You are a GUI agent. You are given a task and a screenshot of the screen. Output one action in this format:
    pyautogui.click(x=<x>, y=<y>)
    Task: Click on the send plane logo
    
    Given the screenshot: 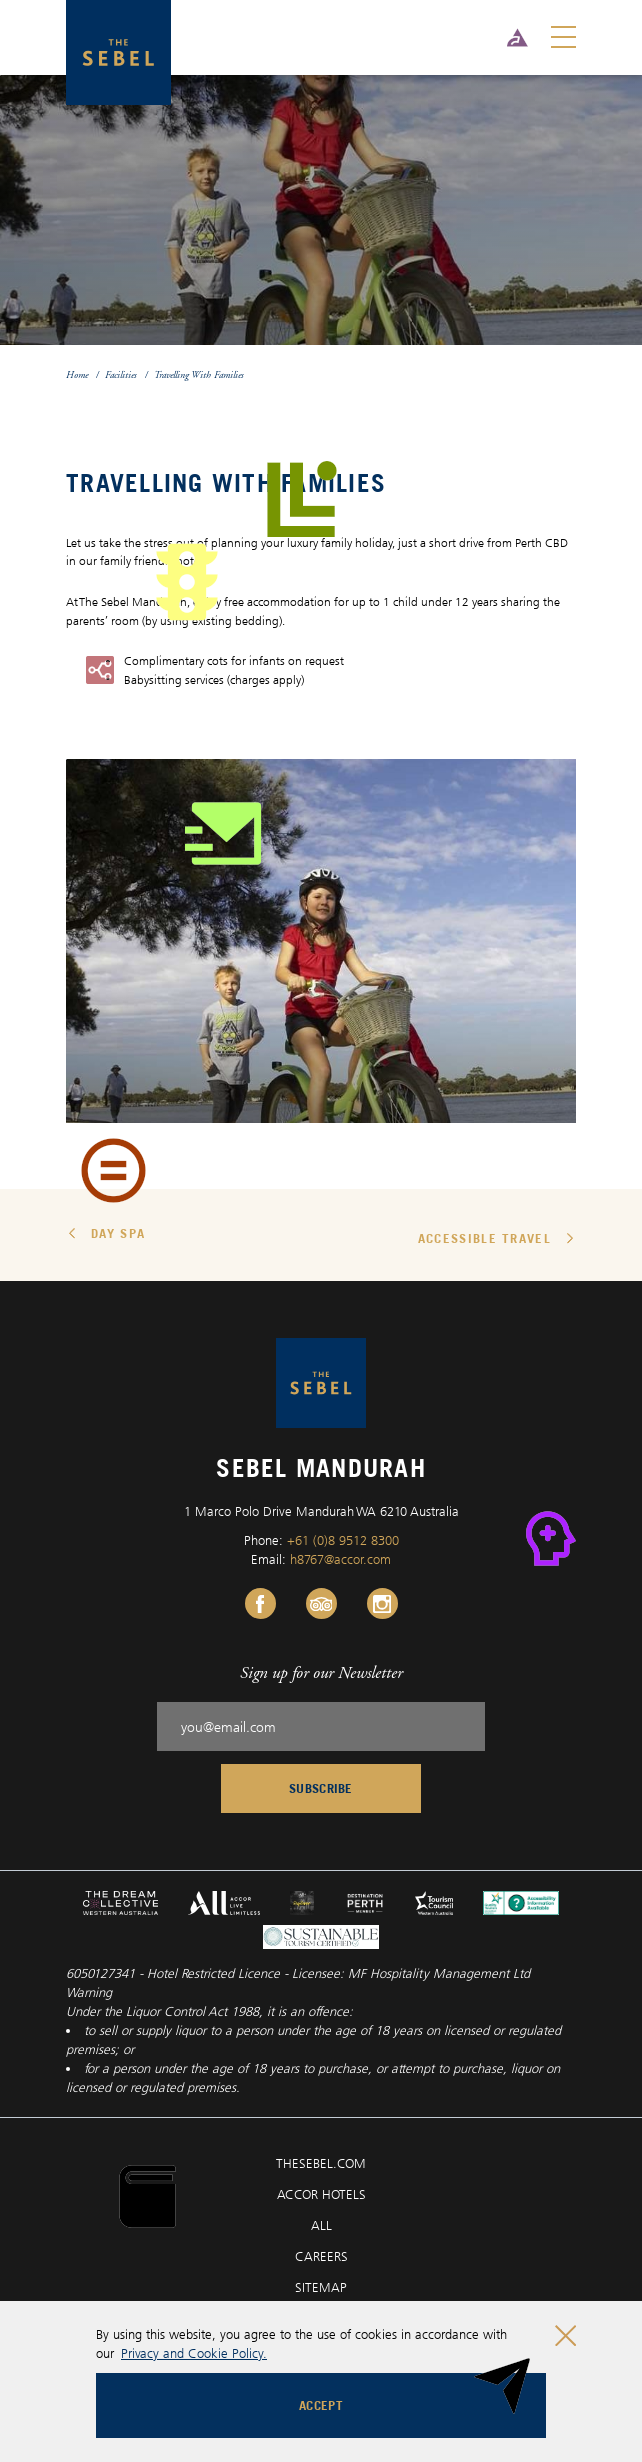 What is the action you would take?
    pyautogui.click(x=503, y=2385)
    